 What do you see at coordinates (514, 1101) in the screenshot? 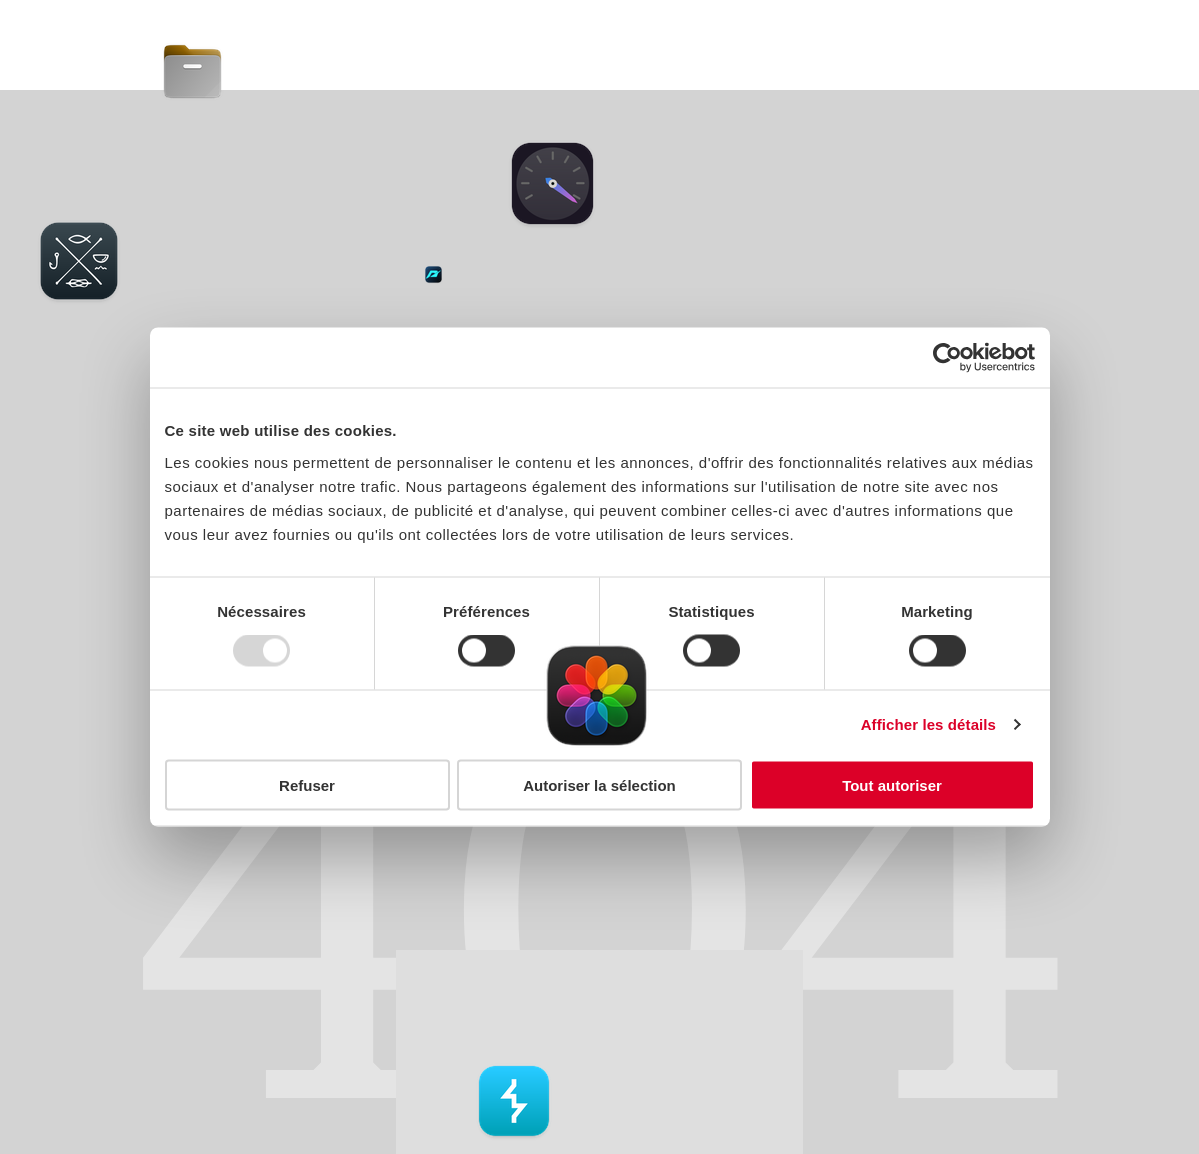
I see `open burp suite application` at bounding box center [514, 1101].